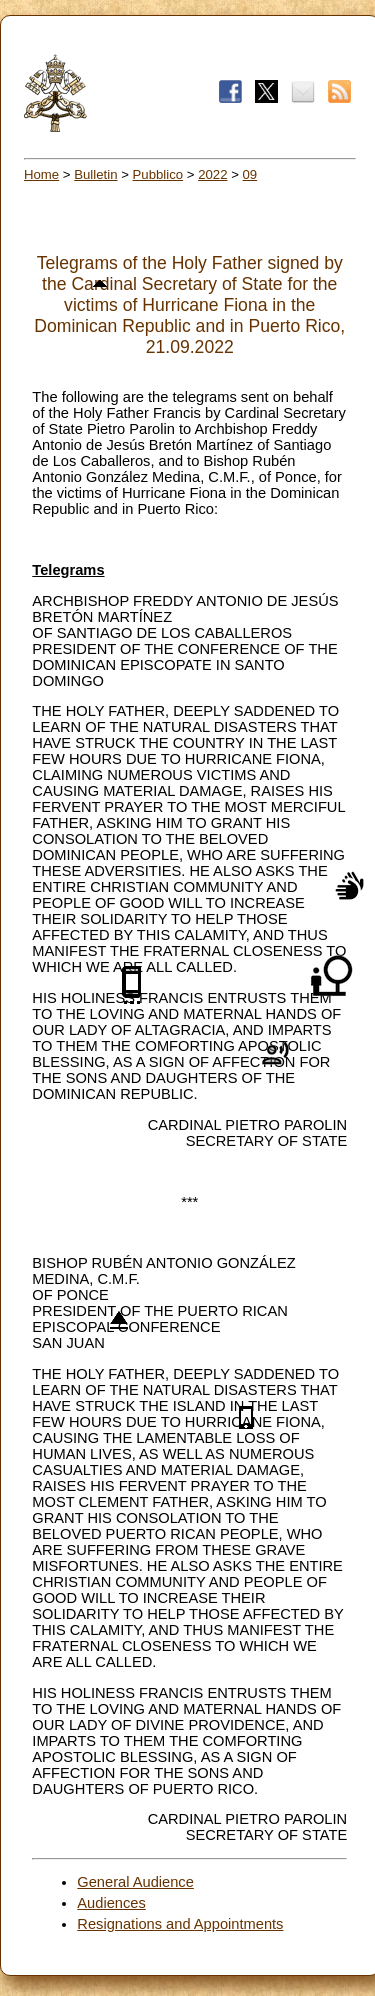  I want to click on explore nature or outdoor activities, so click(331, 975).